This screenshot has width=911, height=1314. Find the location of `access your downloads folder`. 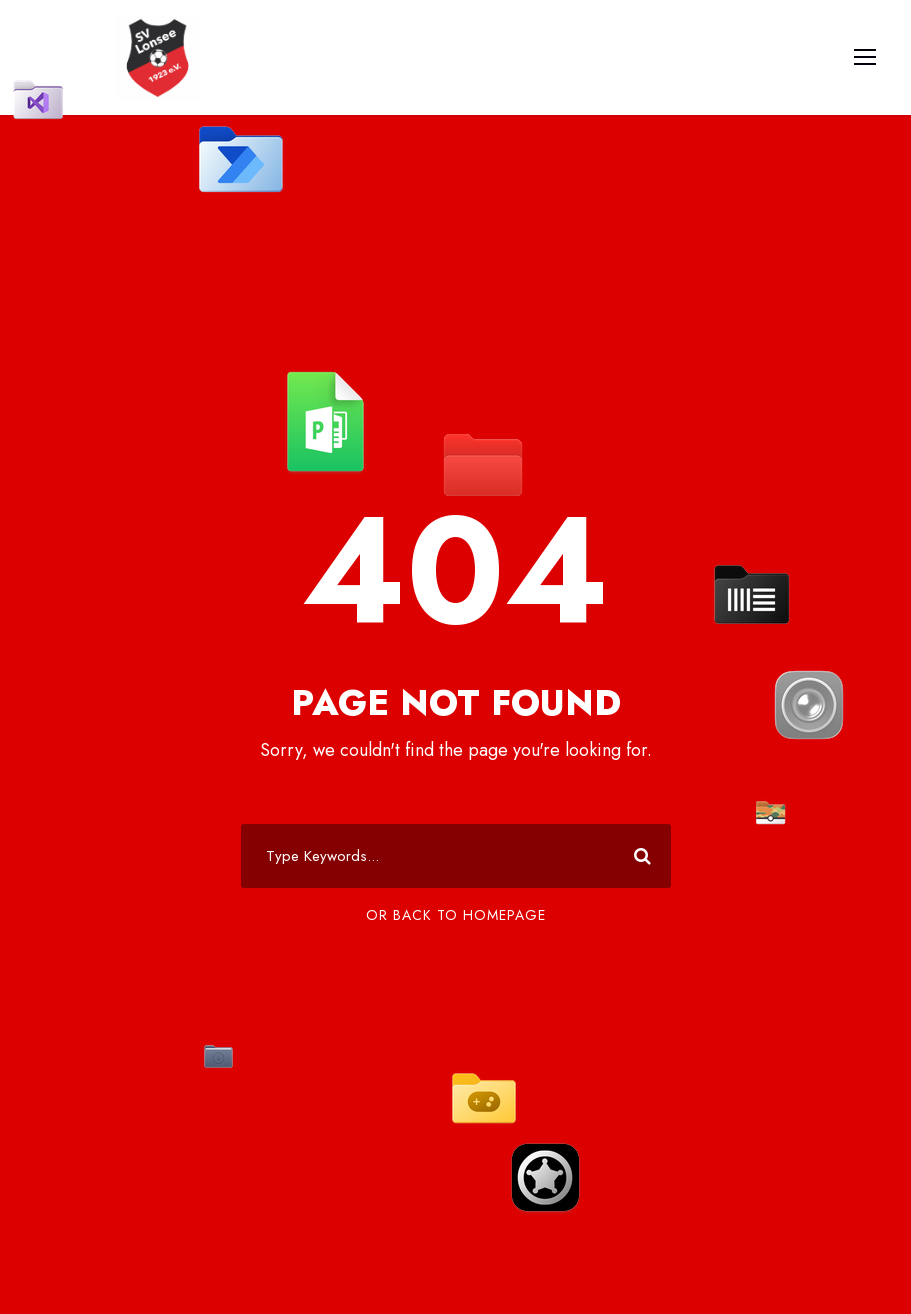

access your downloads folder is located at coordinates (218, 1056).